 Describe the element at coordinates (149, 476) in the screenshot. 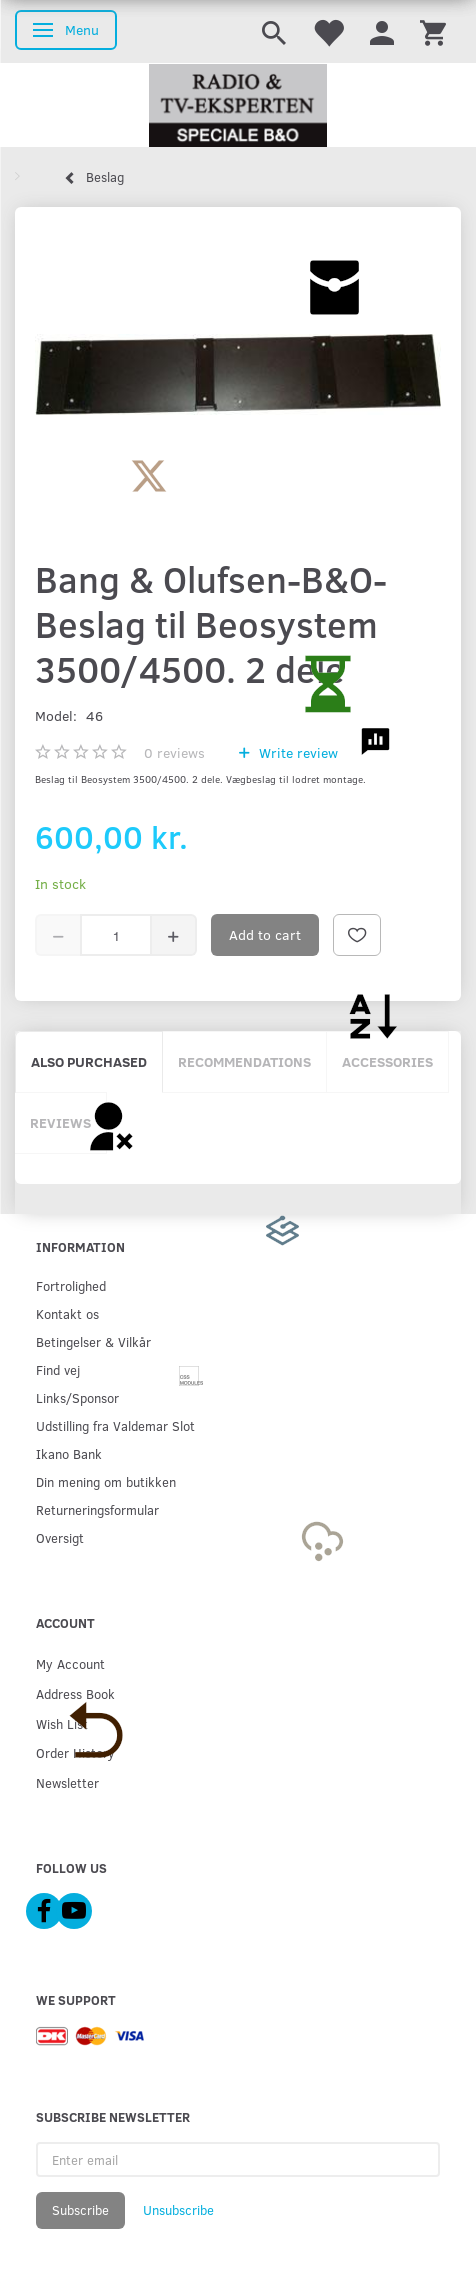

I see `share to X (formerly Twitter)` at that location.